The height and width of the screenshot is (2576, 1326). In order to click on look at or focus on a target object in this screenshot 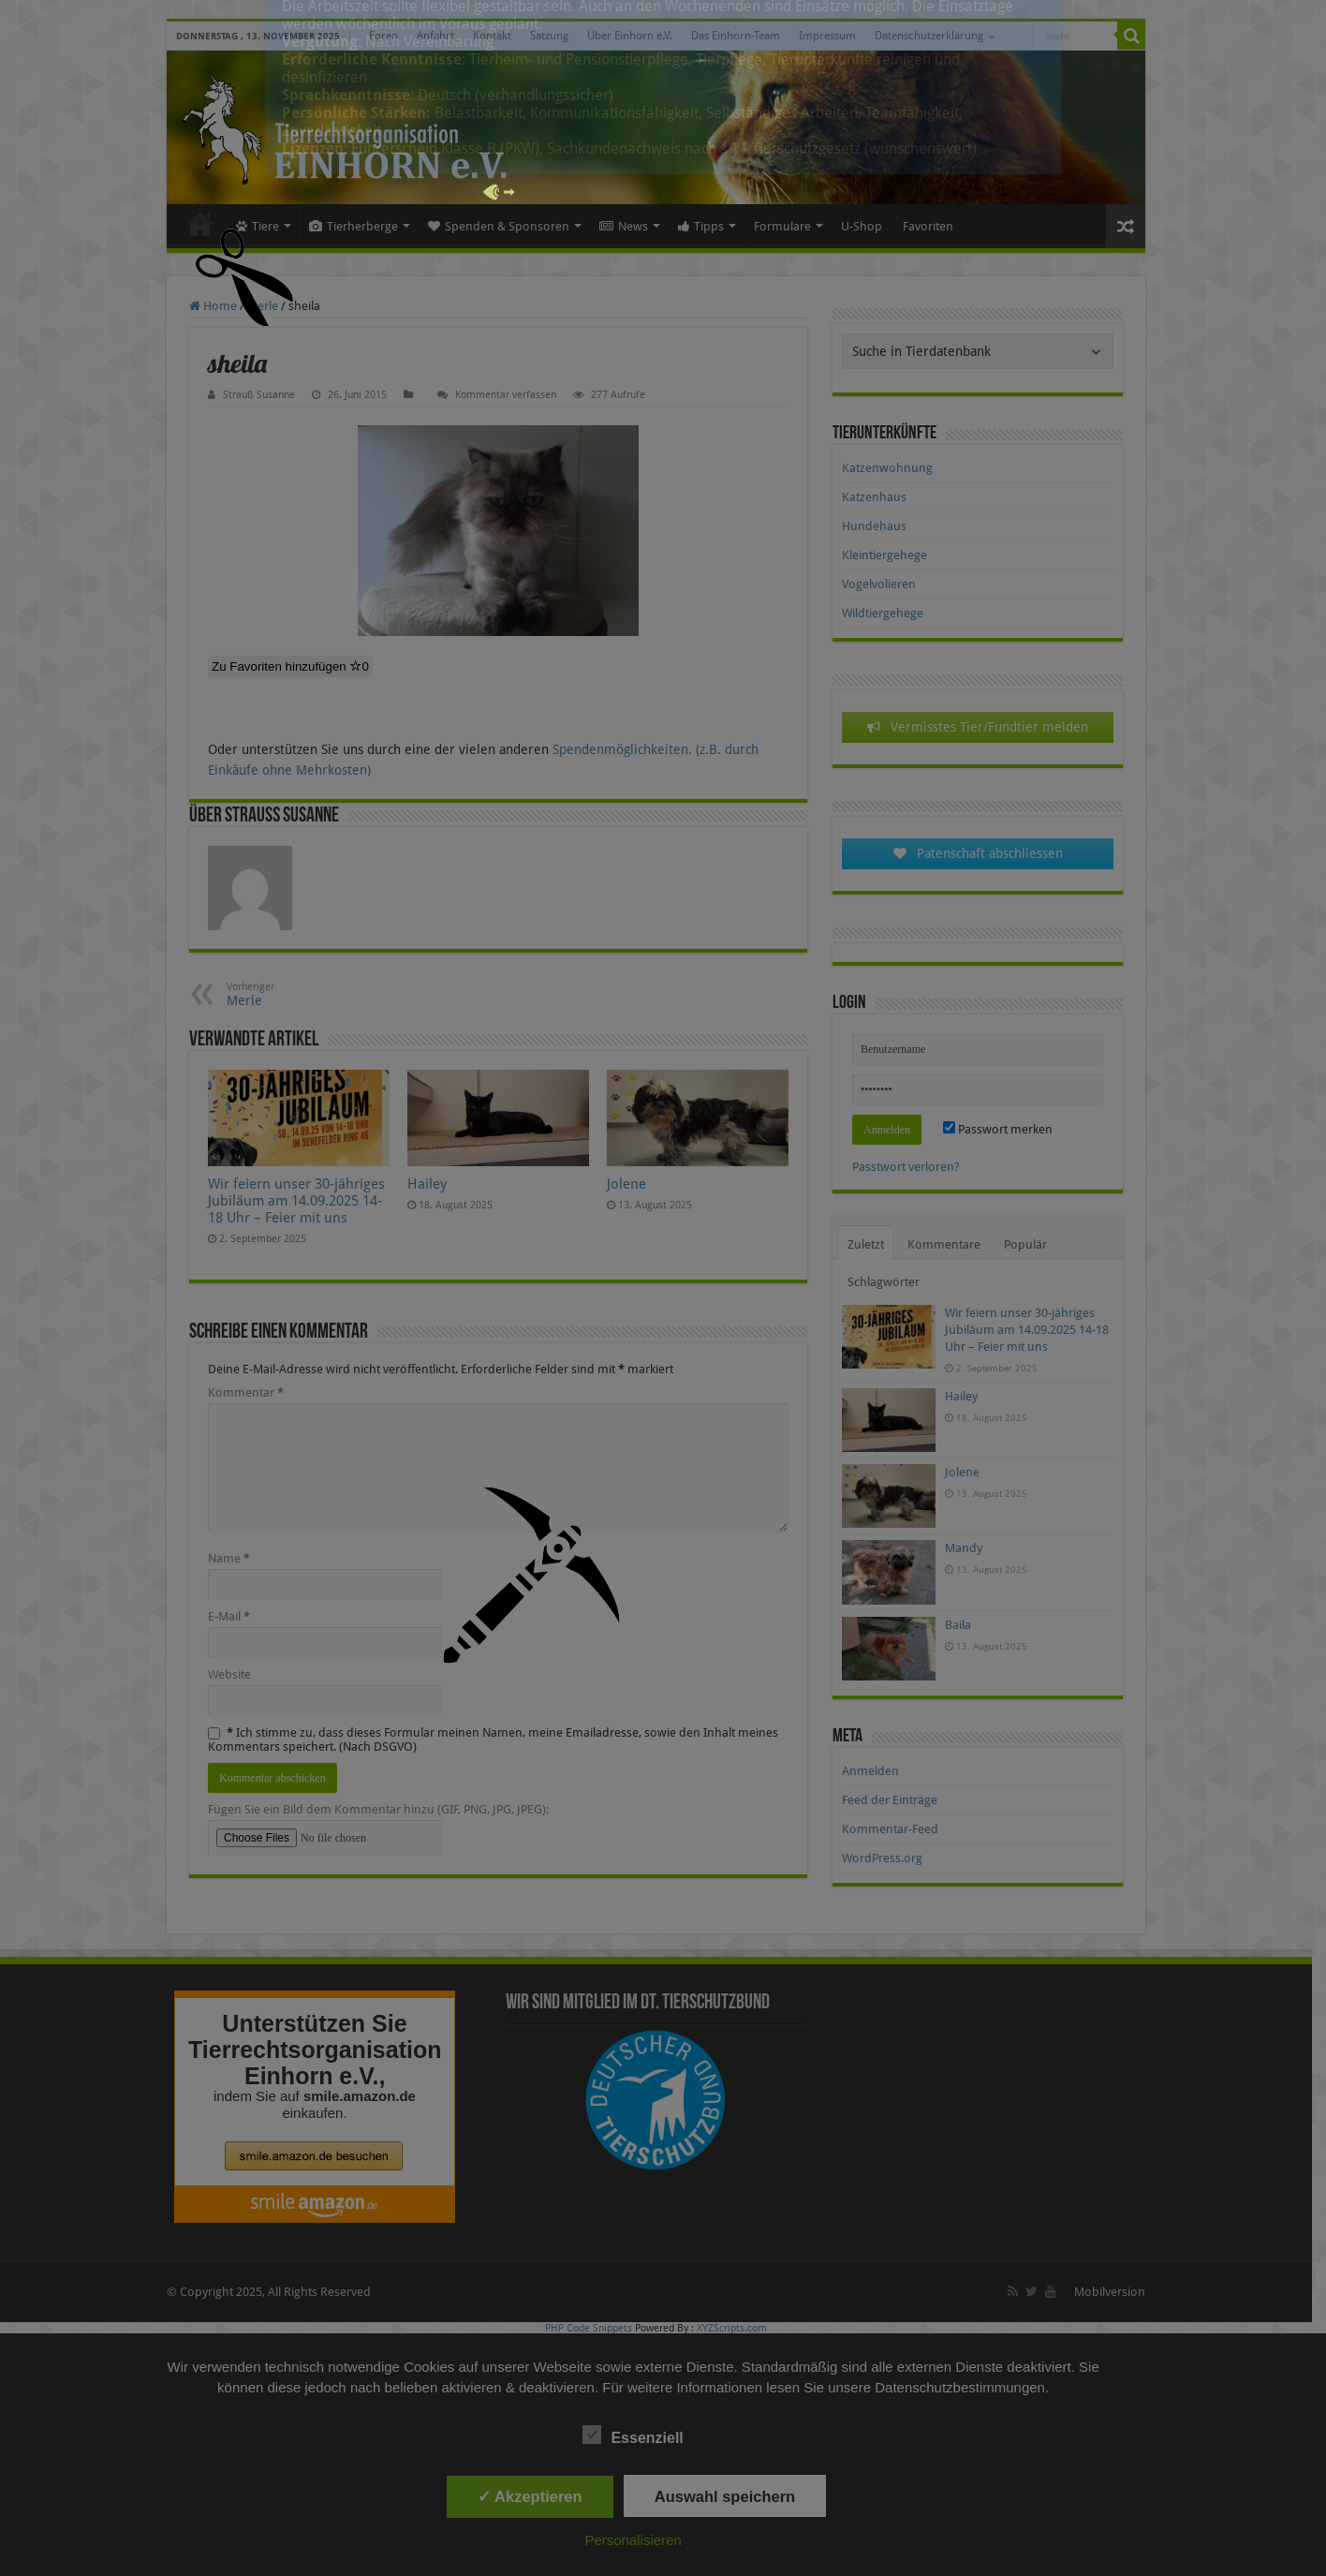, I will do `click(499, 192)`.